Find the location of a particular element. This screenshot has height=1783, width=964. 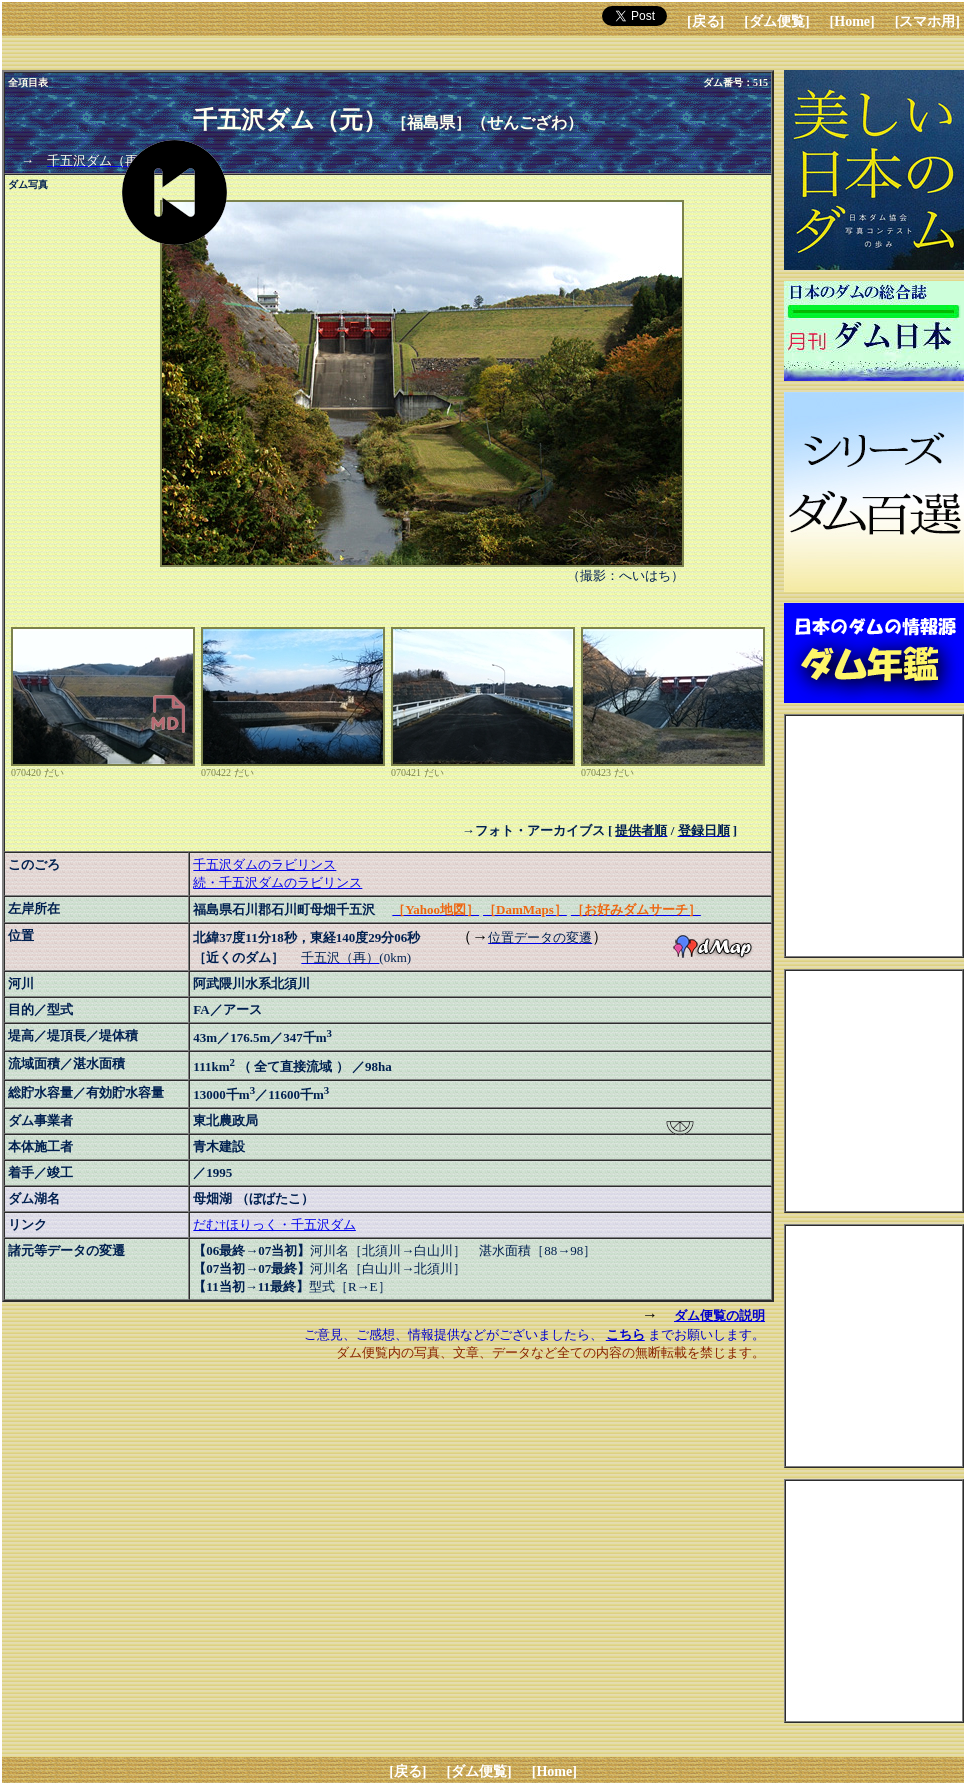

markdown file type indicator is located at coordinates (169, 714).